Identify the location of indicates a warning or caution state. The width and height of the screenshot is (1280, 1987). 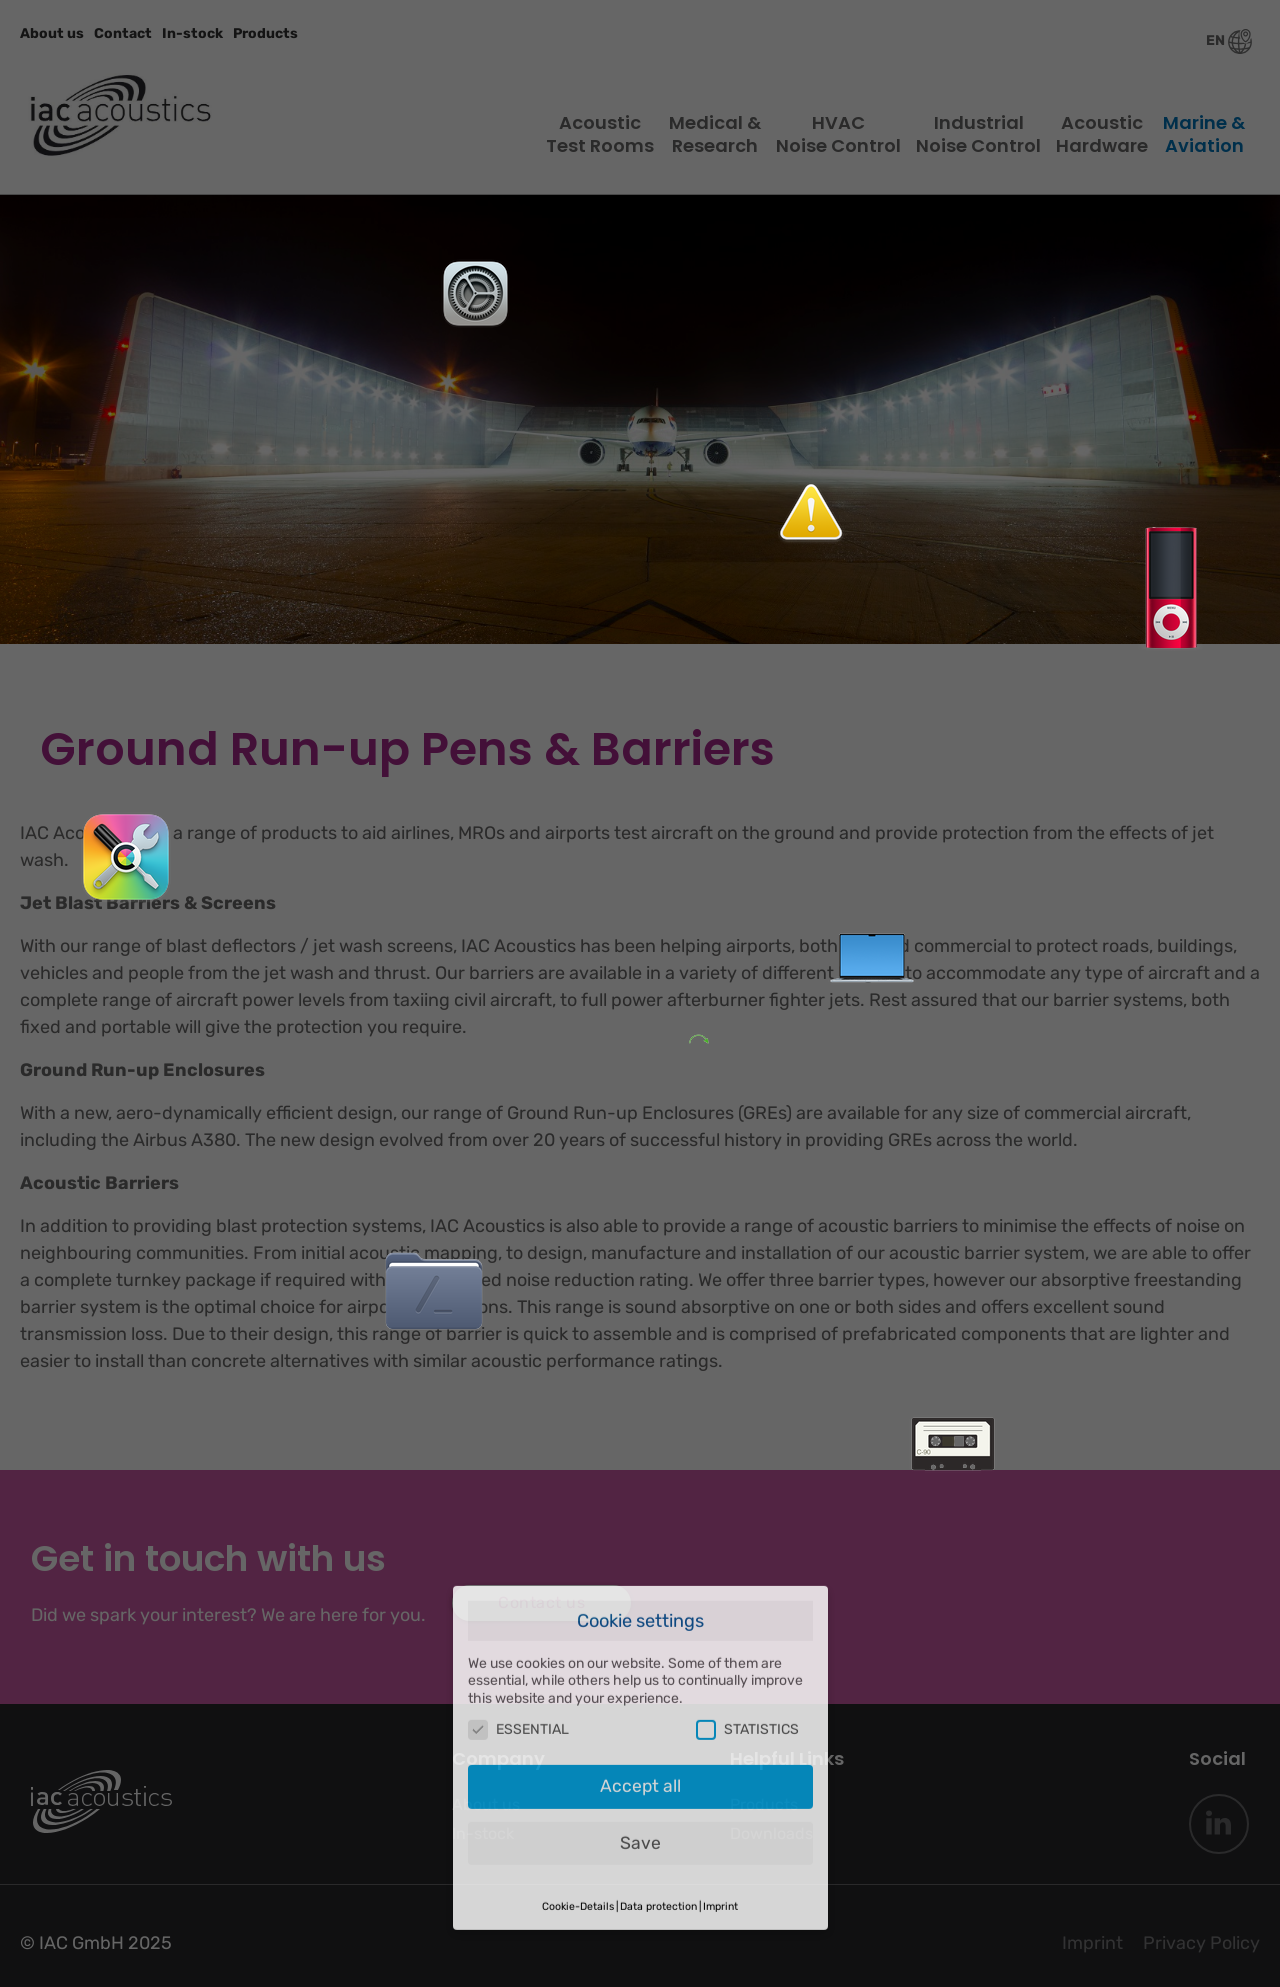
(767, 565).